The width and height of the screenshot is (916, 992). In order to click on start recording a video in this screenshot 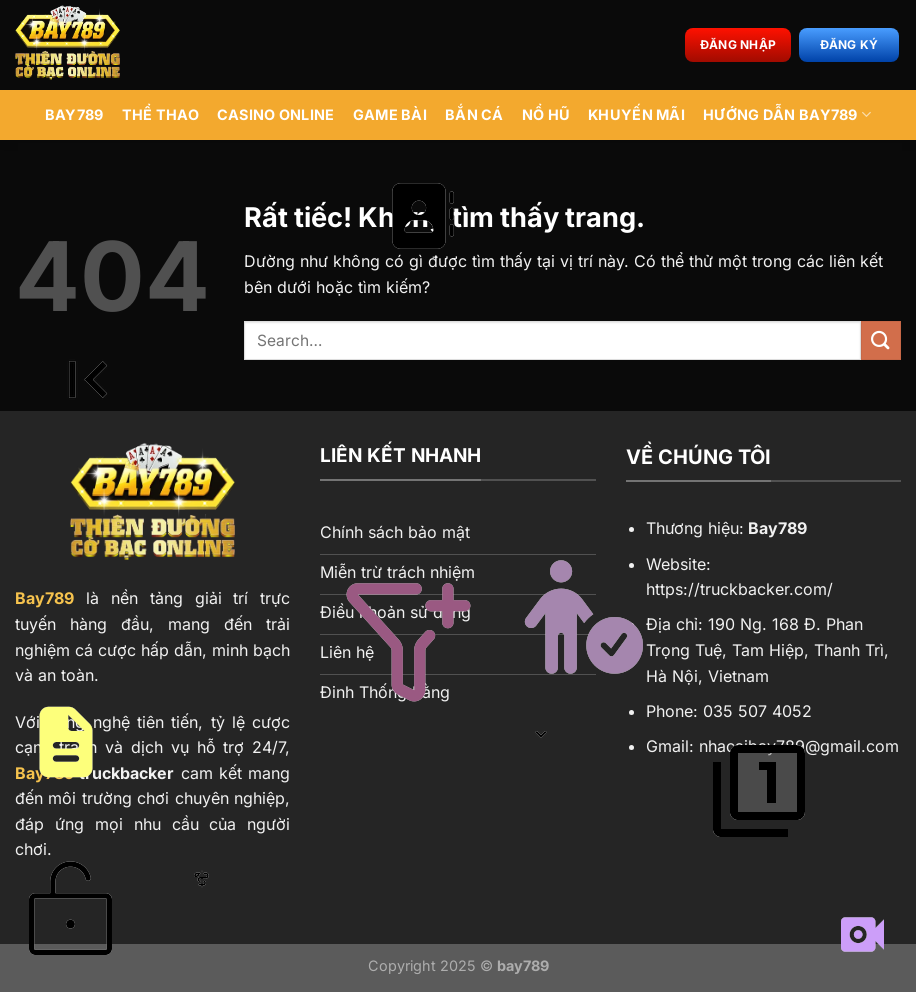, I will do `click(862, 934)`.